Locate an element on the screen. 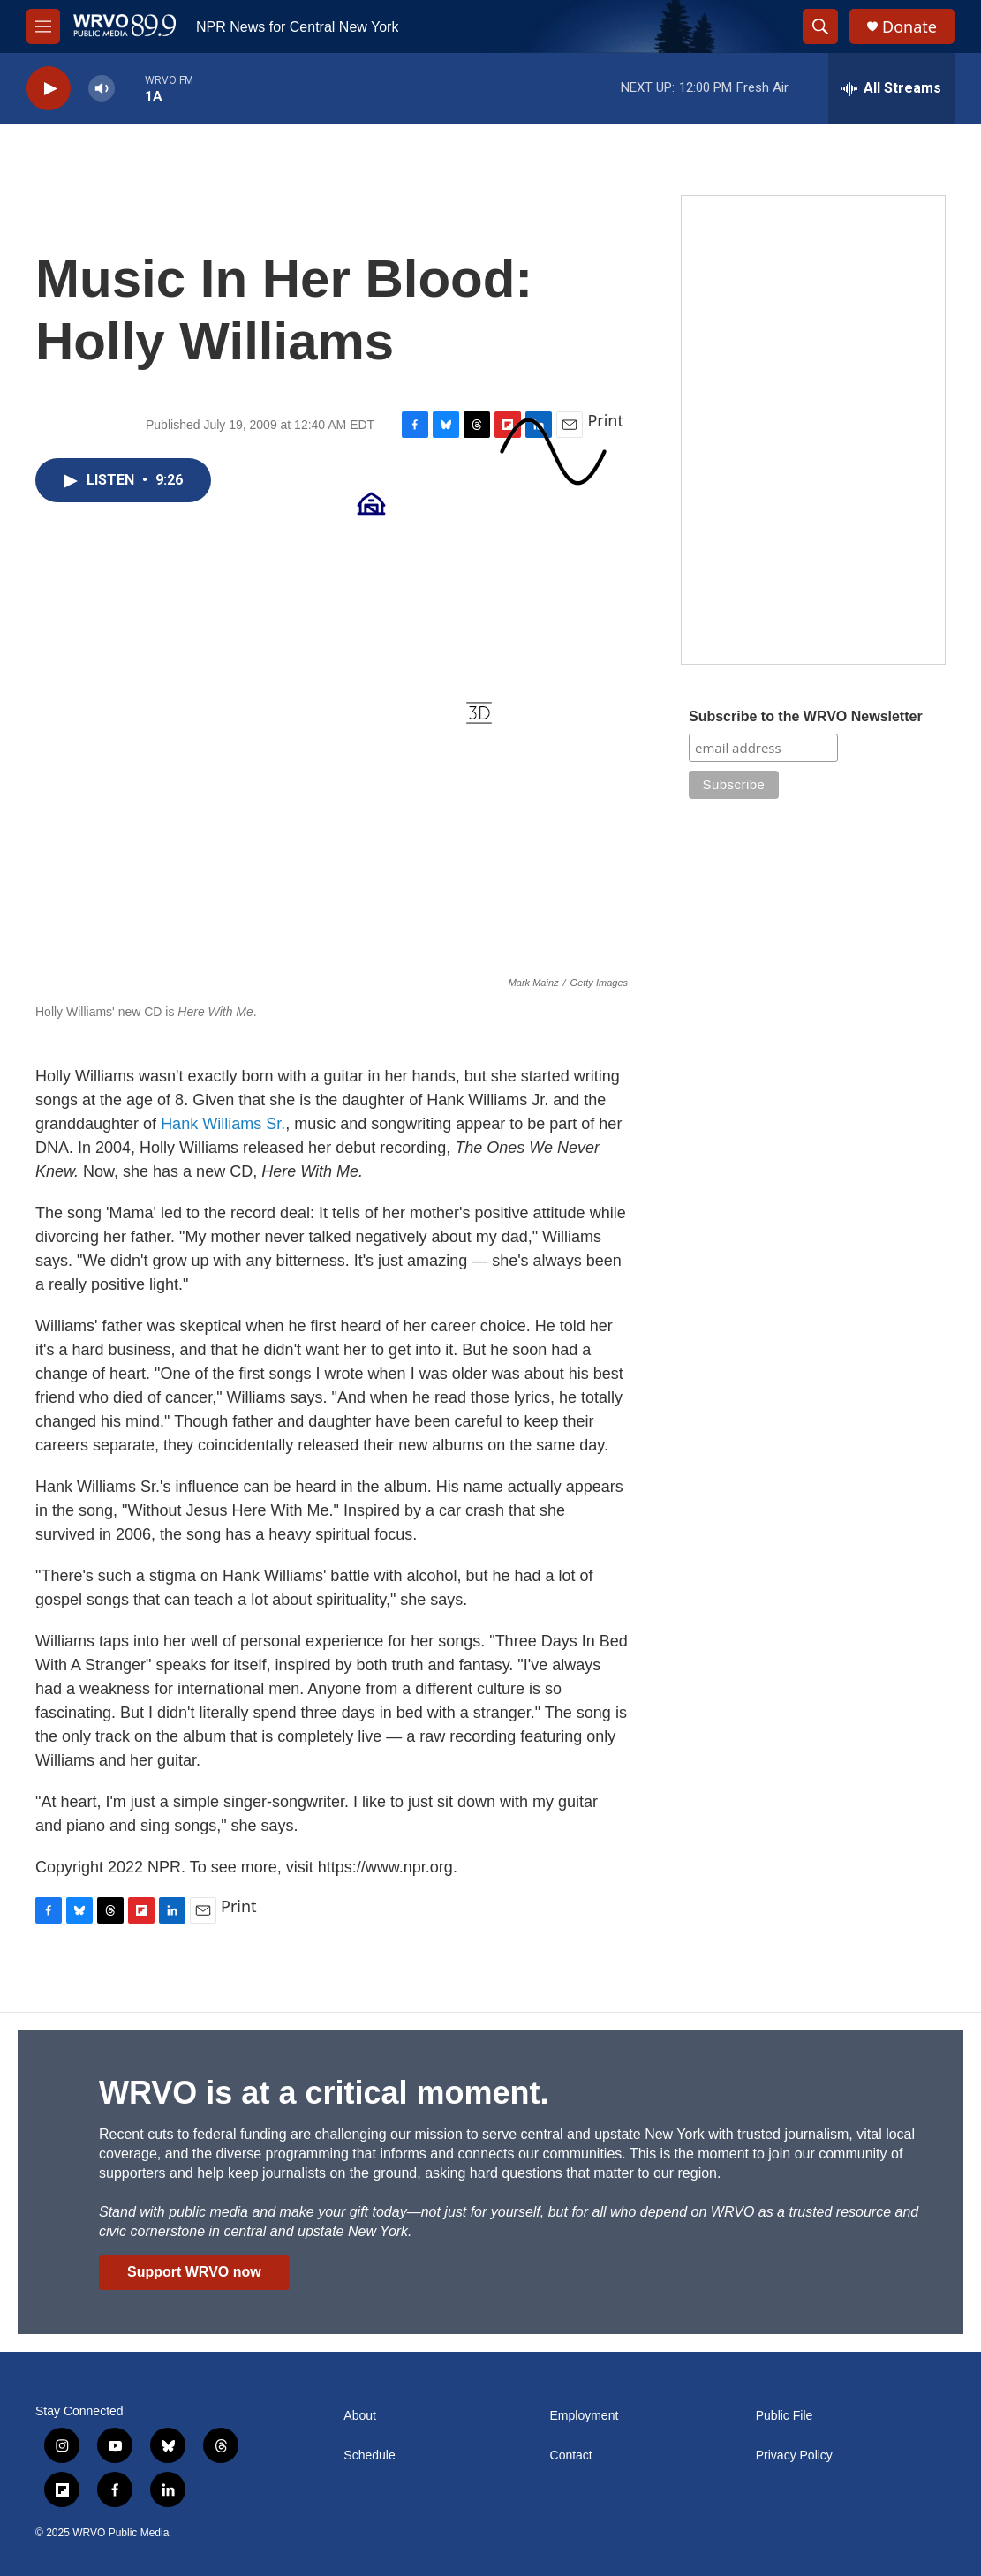 This screenshot has height=2576, width=981. access farm or agricultural settings is located at coordinates (371, 505).